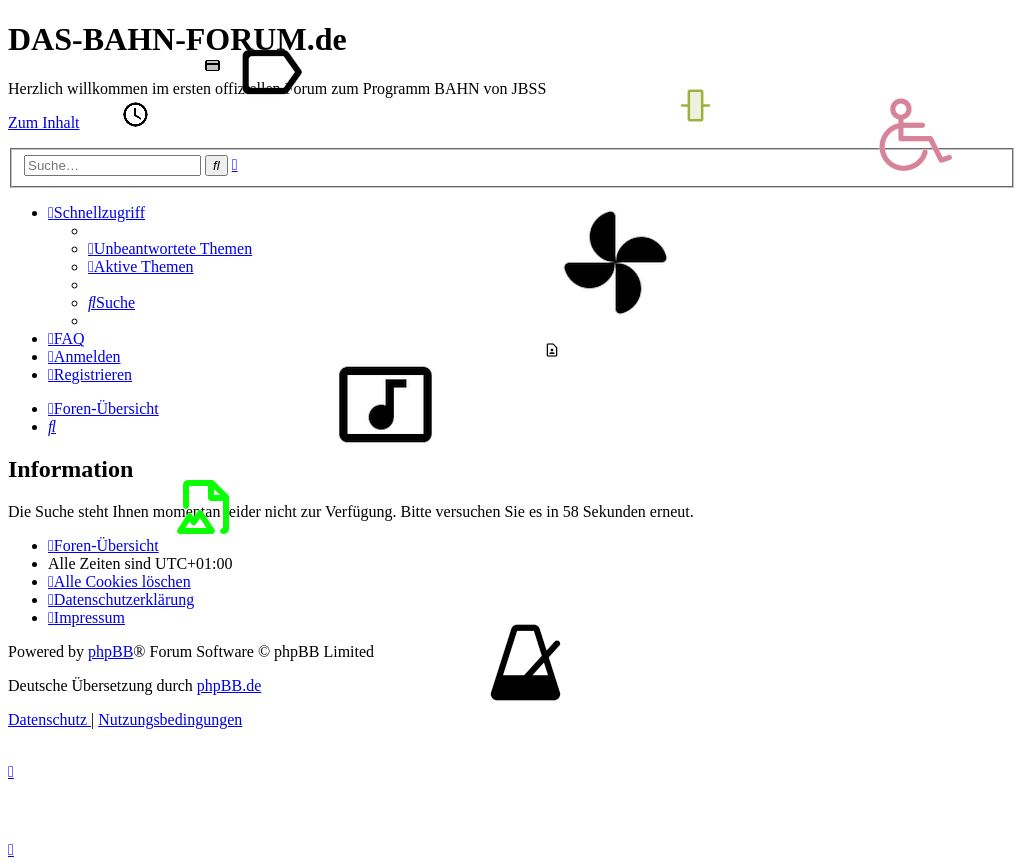  I want to click on adjust tempo or timing settings, so click(525, 662).